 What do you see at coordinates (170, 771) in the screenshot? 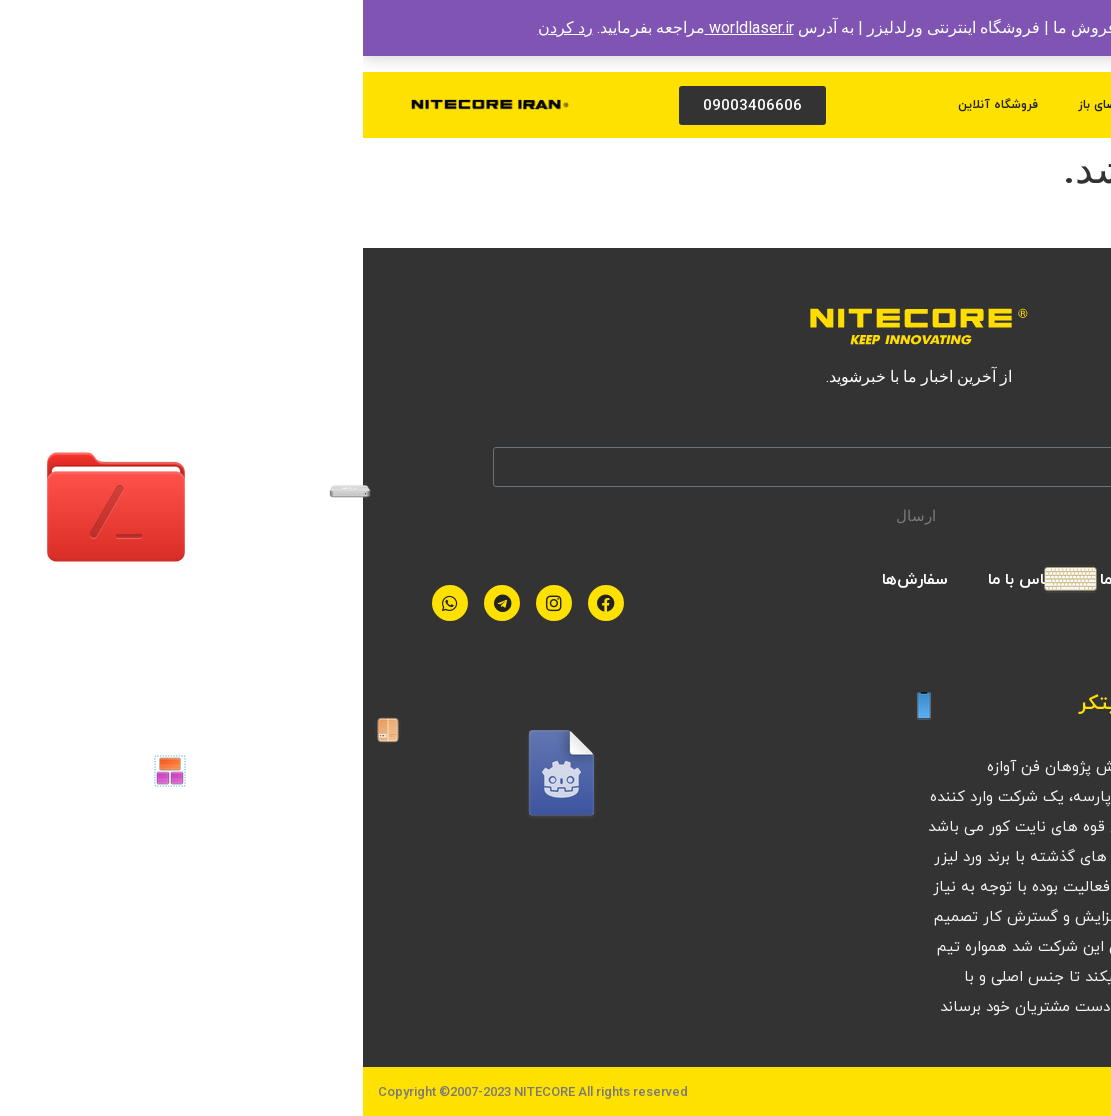
I see `select all items in the current view` at bounding box center [170, 771].